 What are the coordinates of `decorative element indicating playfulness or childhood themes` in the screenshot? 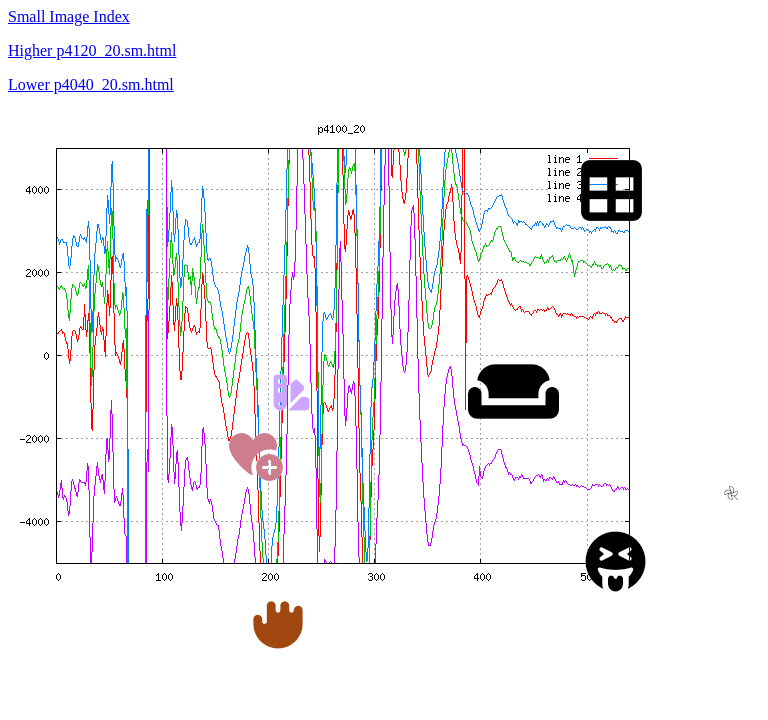 It's located at (731, 493).